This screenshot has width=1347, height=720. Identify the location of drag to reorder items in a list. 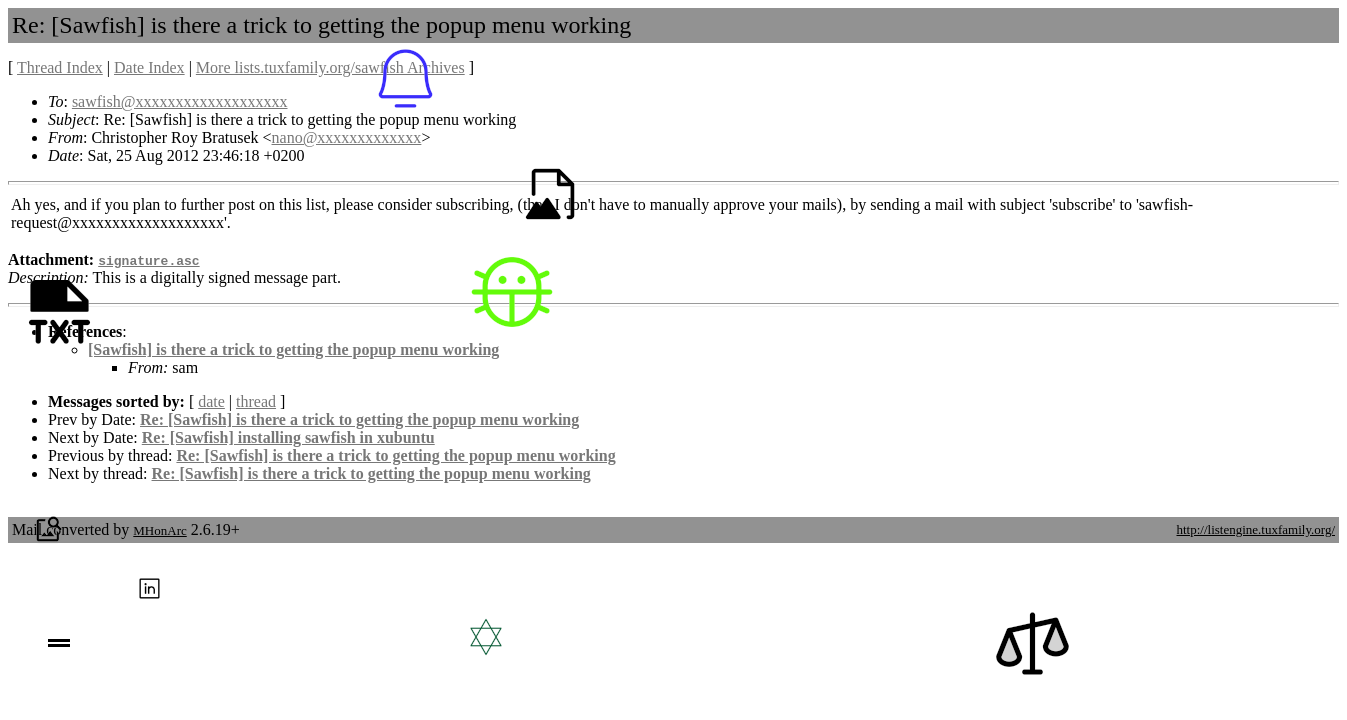
(59, 643).